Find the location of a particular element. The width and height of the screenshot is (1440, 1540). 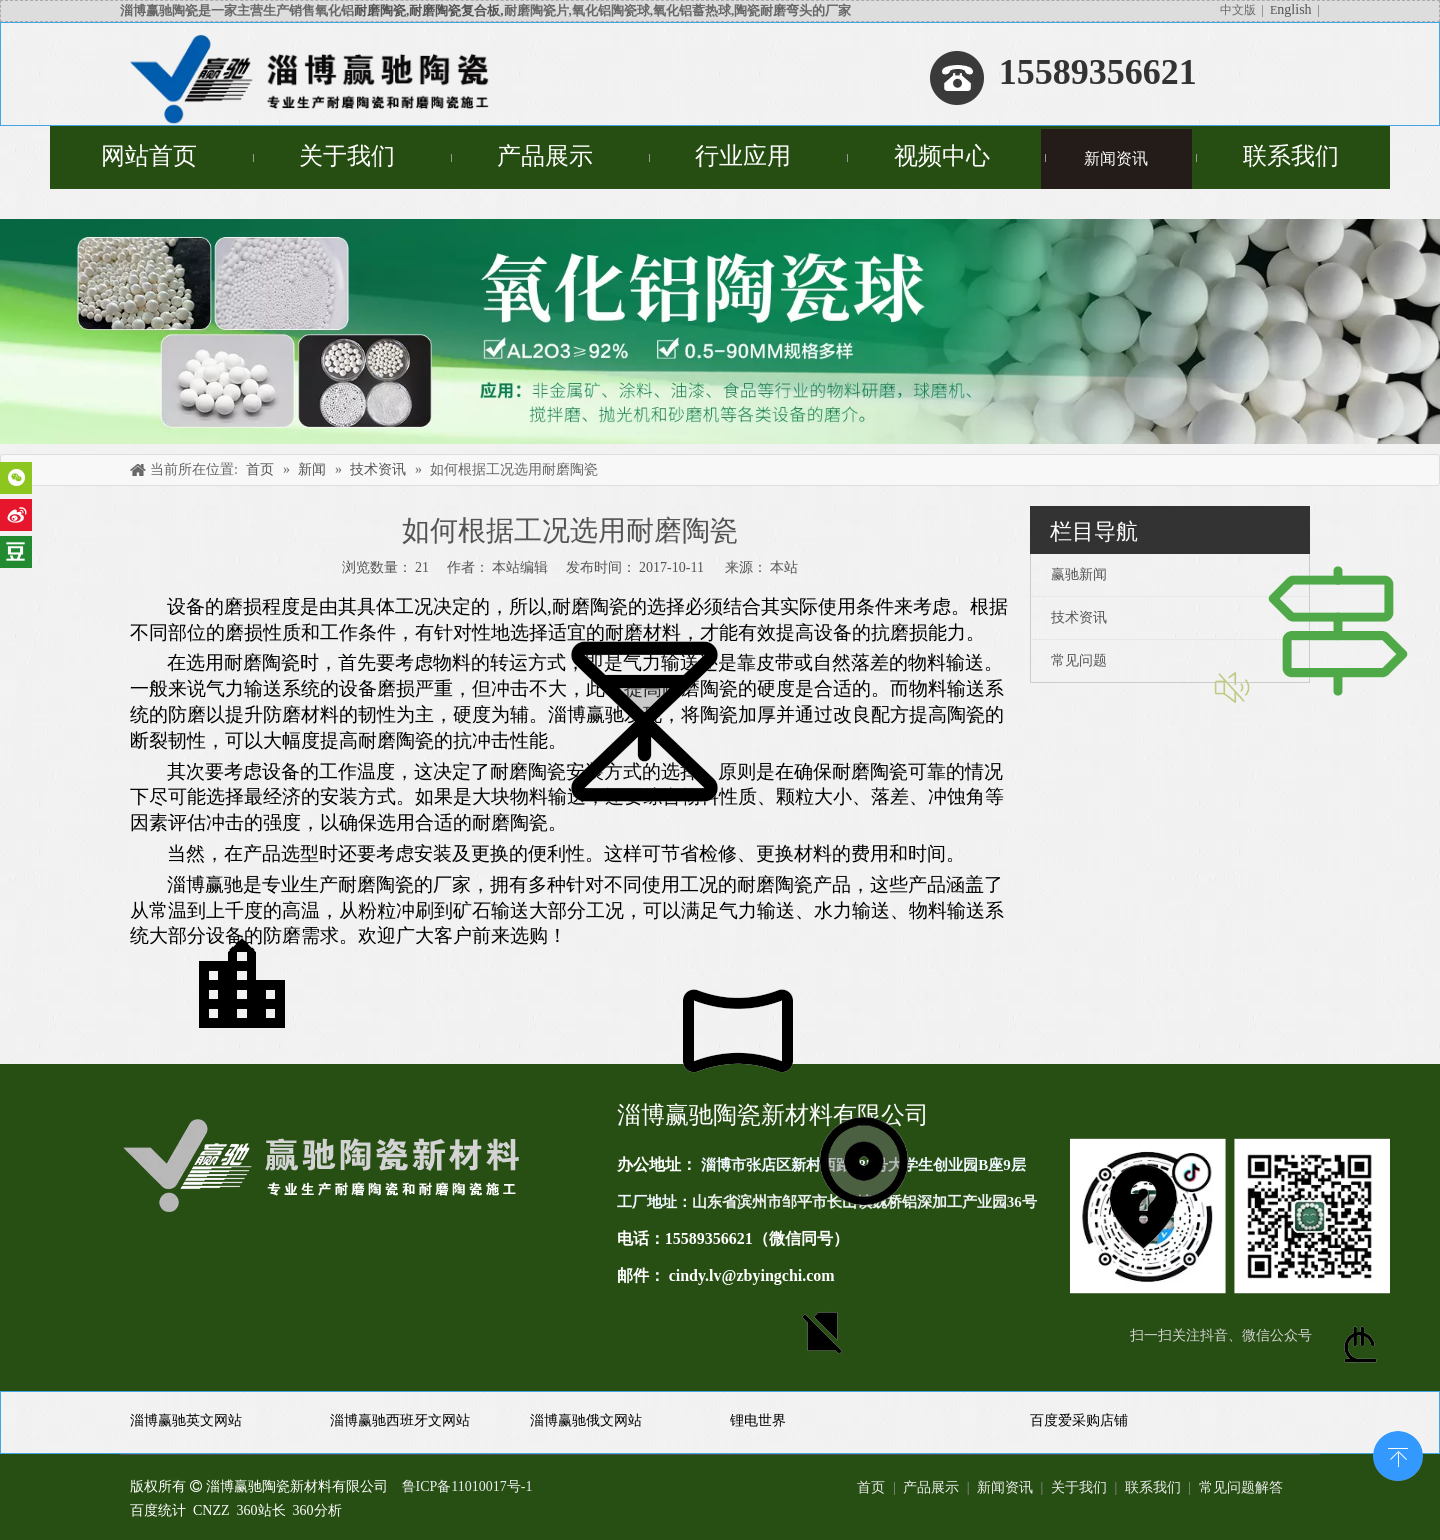

indicates loading or processing in progress is located at coordinates (644, 721).